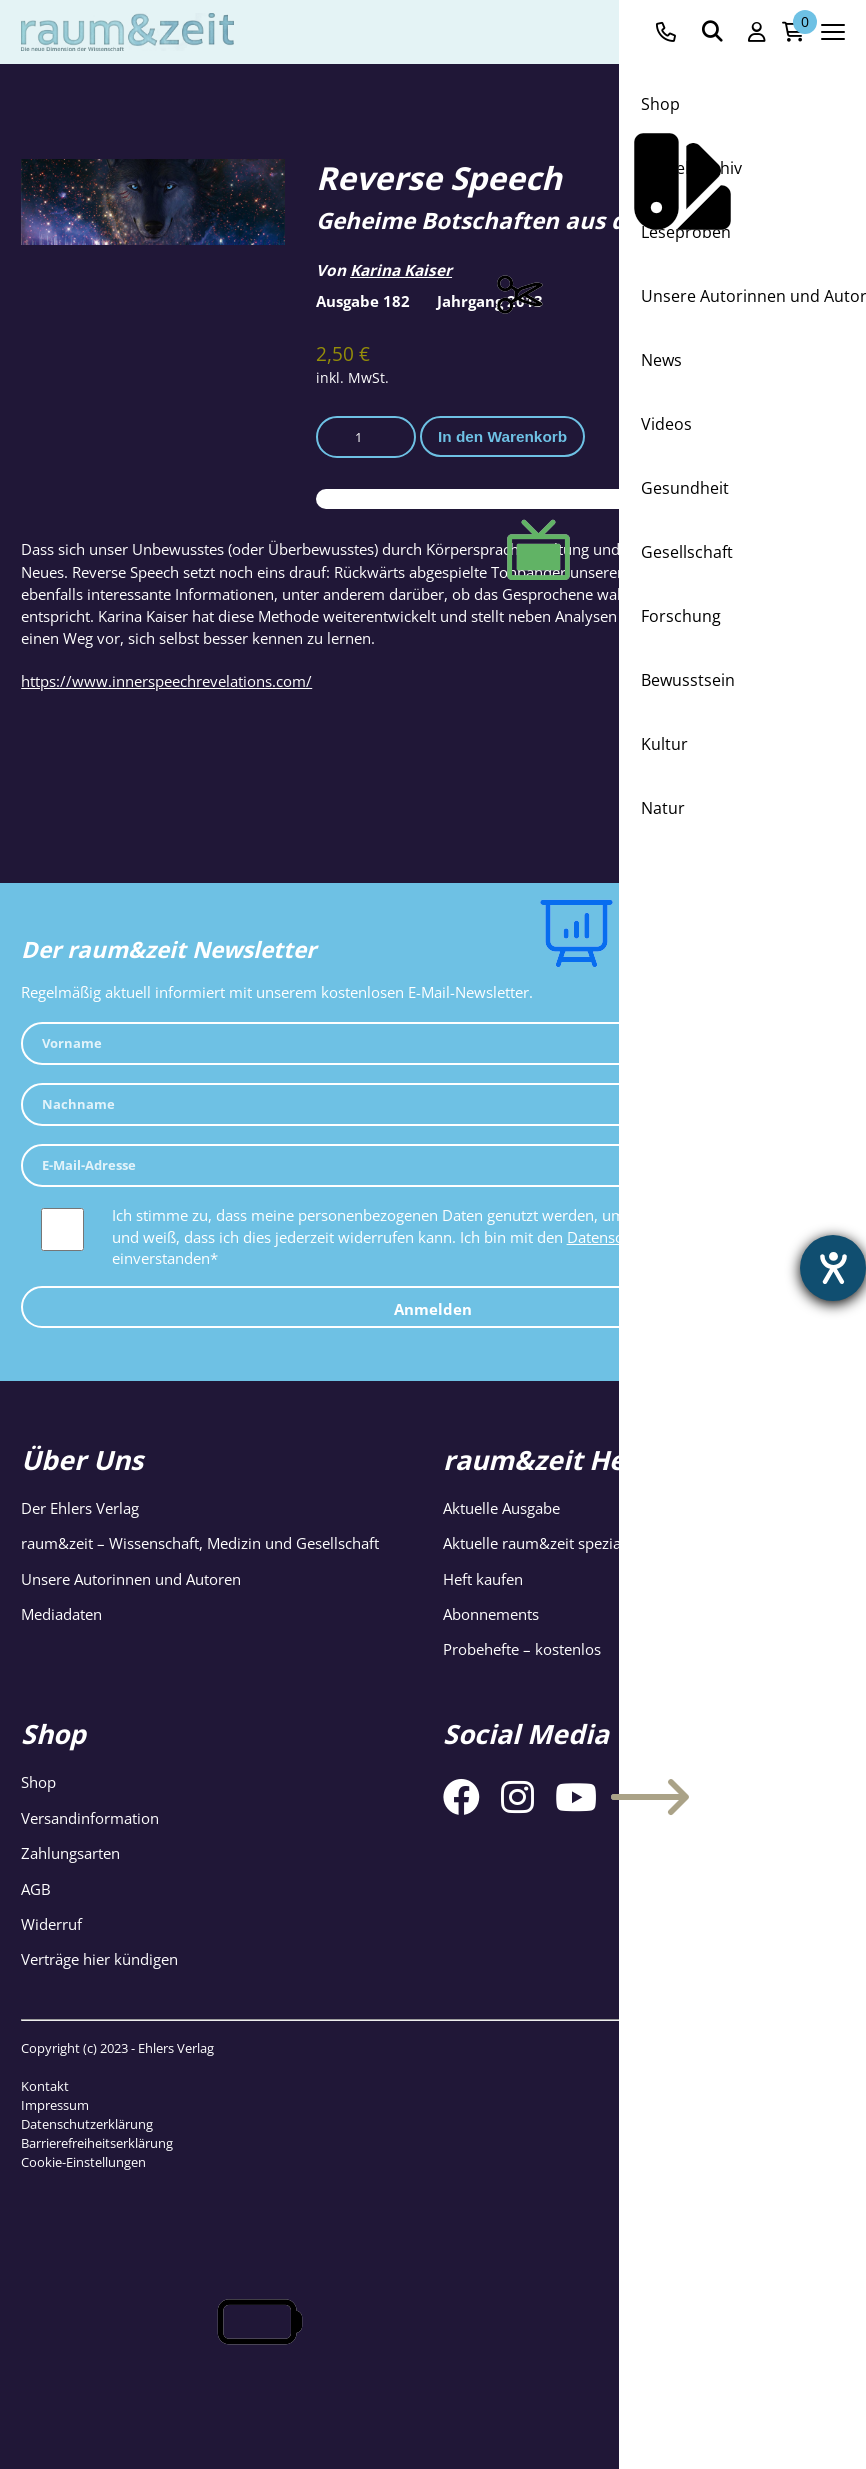 This screenshot has width=866, height=2469. Describe the element at coordinates (682, 181) in the screenshot. I see `access color palette or theme options` at that location.